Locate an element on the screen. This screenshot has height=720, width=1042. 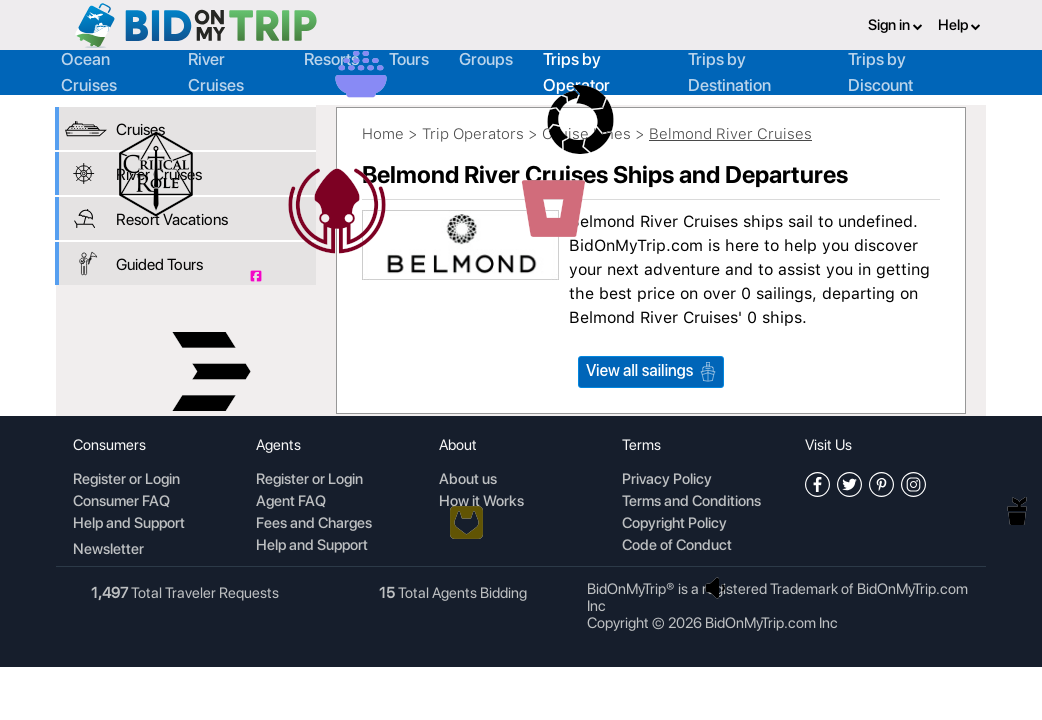
share to facebook is located at coordinates (256, 276).